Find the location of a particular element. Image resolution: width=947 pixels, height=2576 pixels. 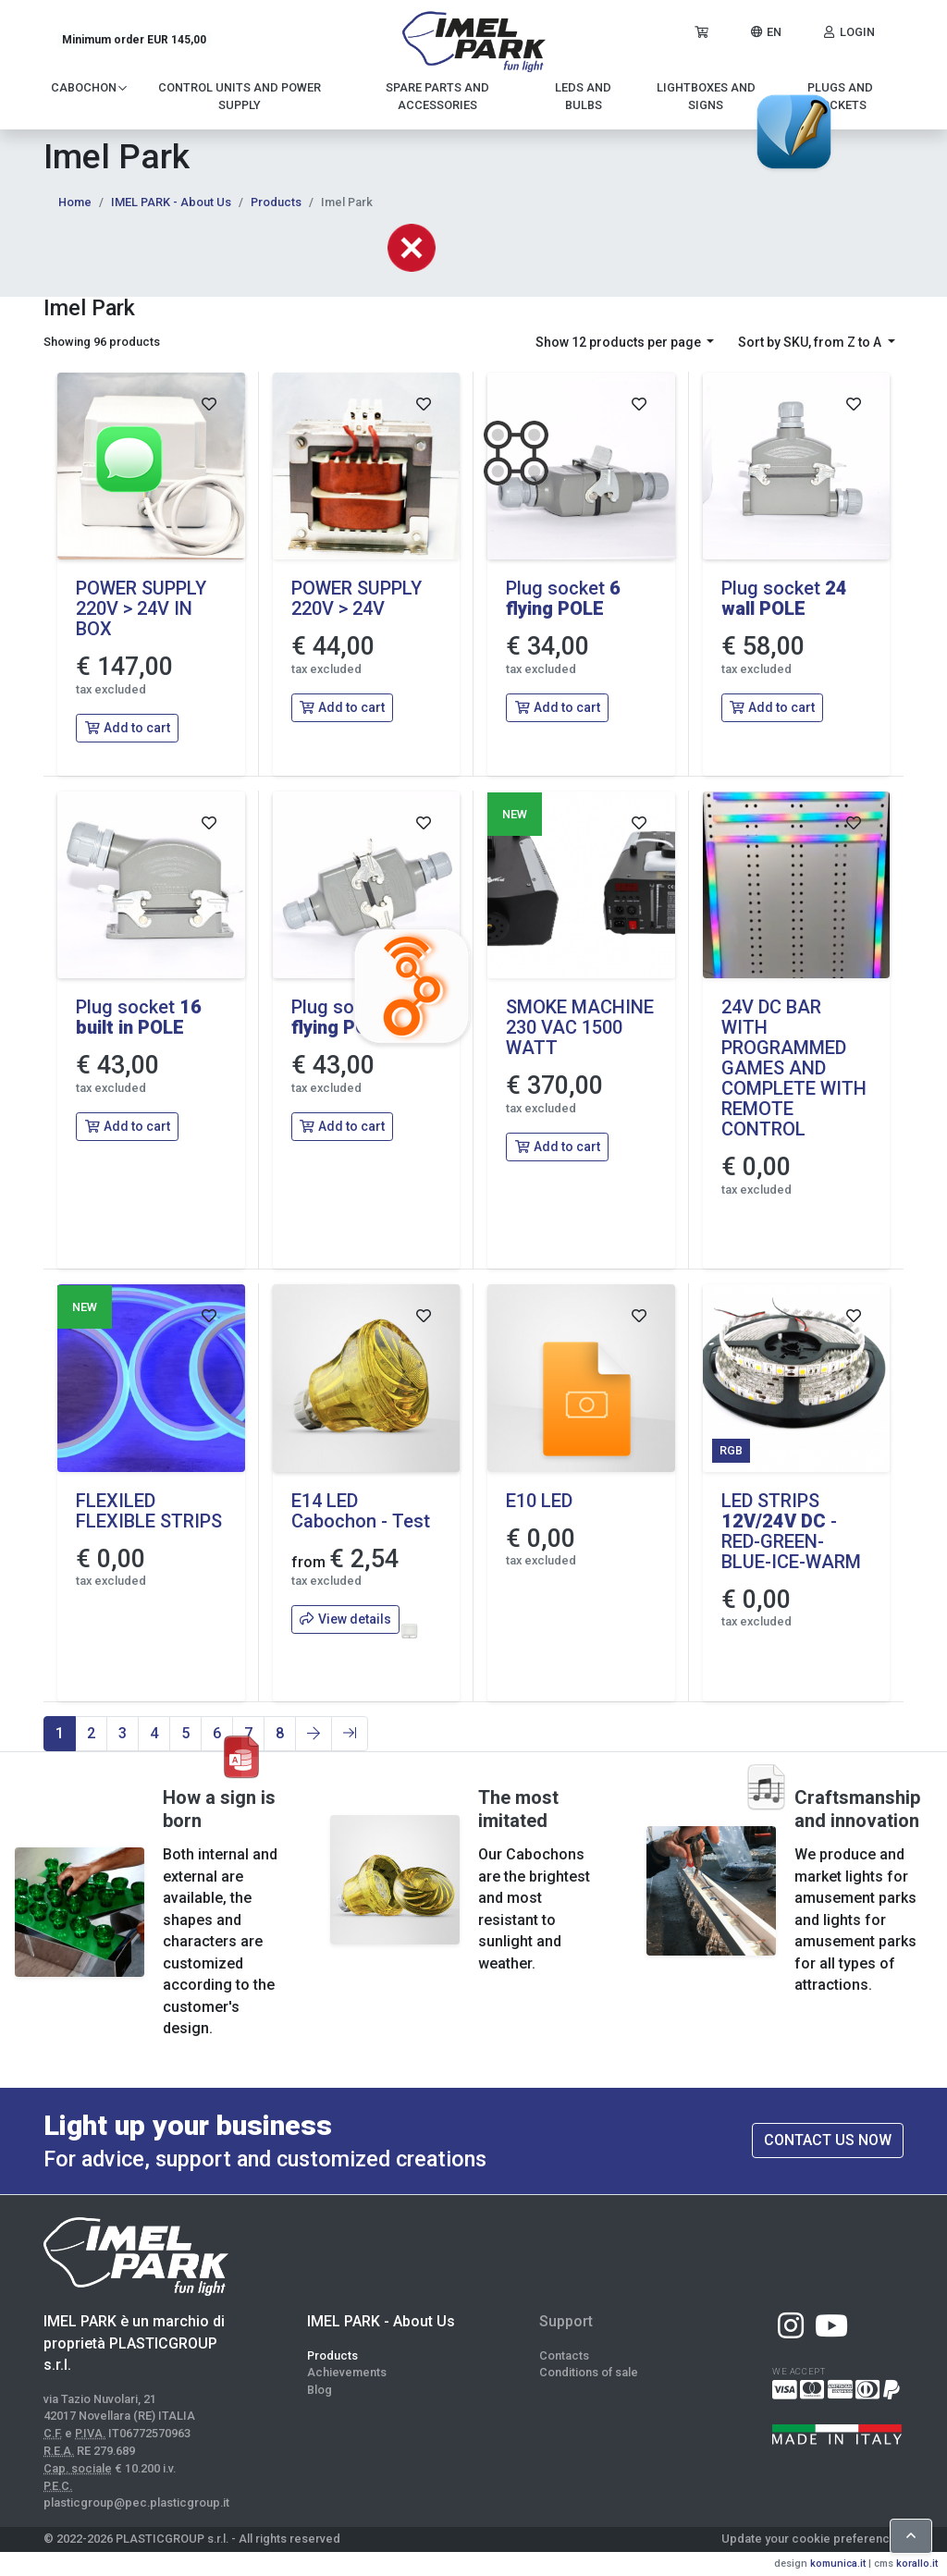

an iMelody ringtone file is located at coordinates (766, 1786).